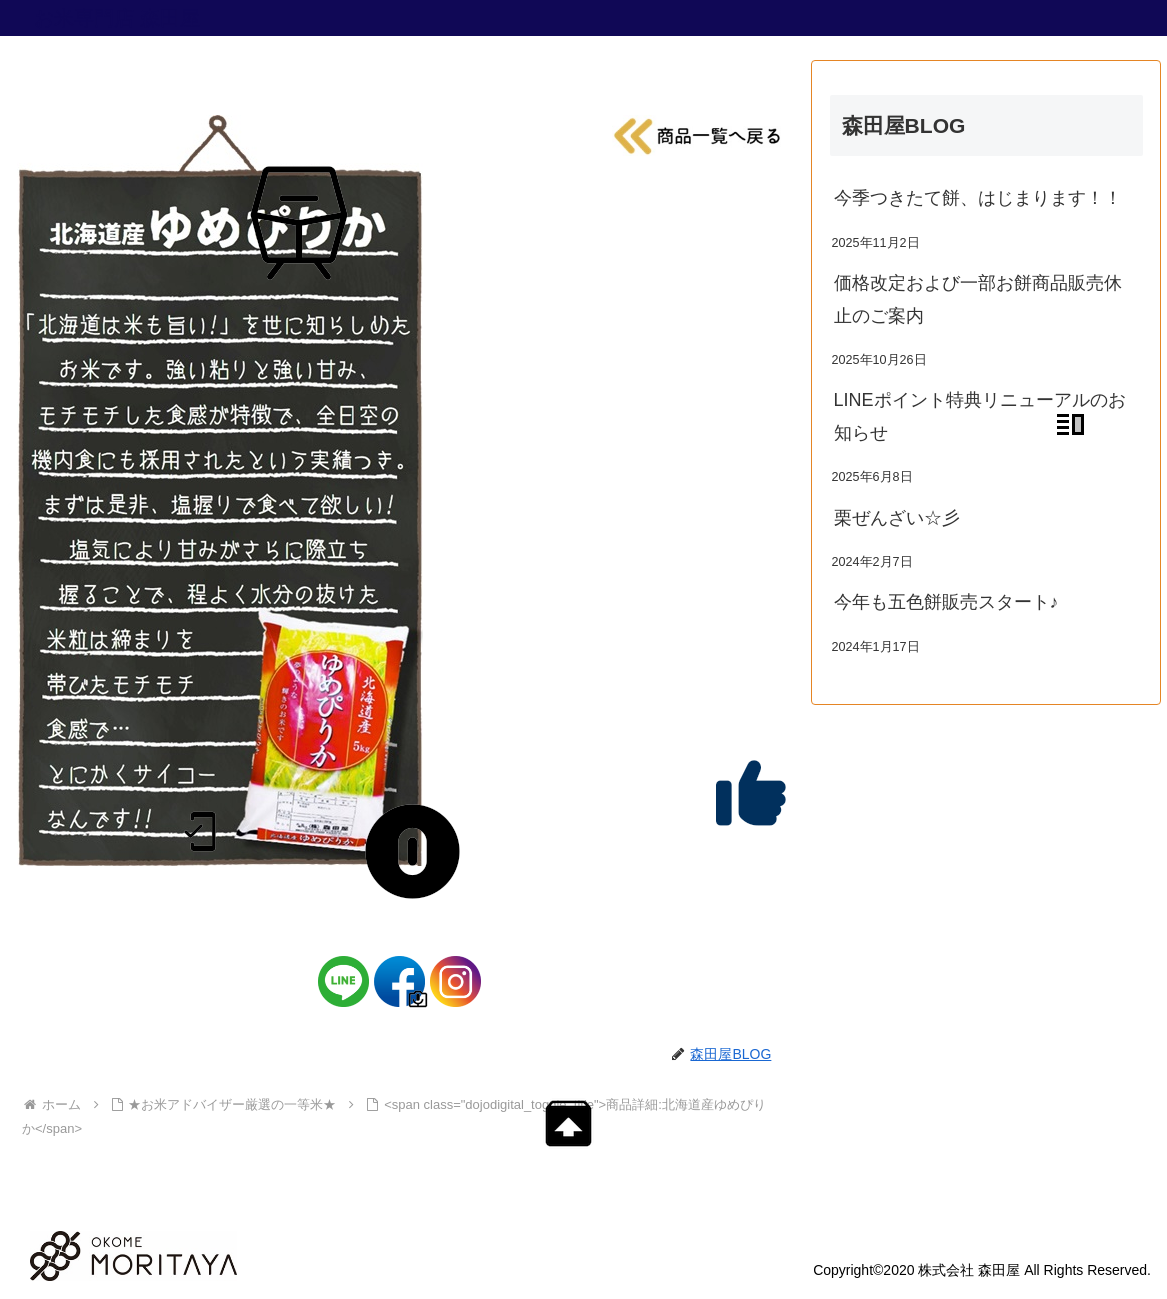 This screenshot has width=1167, height=1299. What do you see at coordinates (199, 831) in the screenshot?
I see `indicates mobile-friendly or responsive design` at bounding box center [199, 831].